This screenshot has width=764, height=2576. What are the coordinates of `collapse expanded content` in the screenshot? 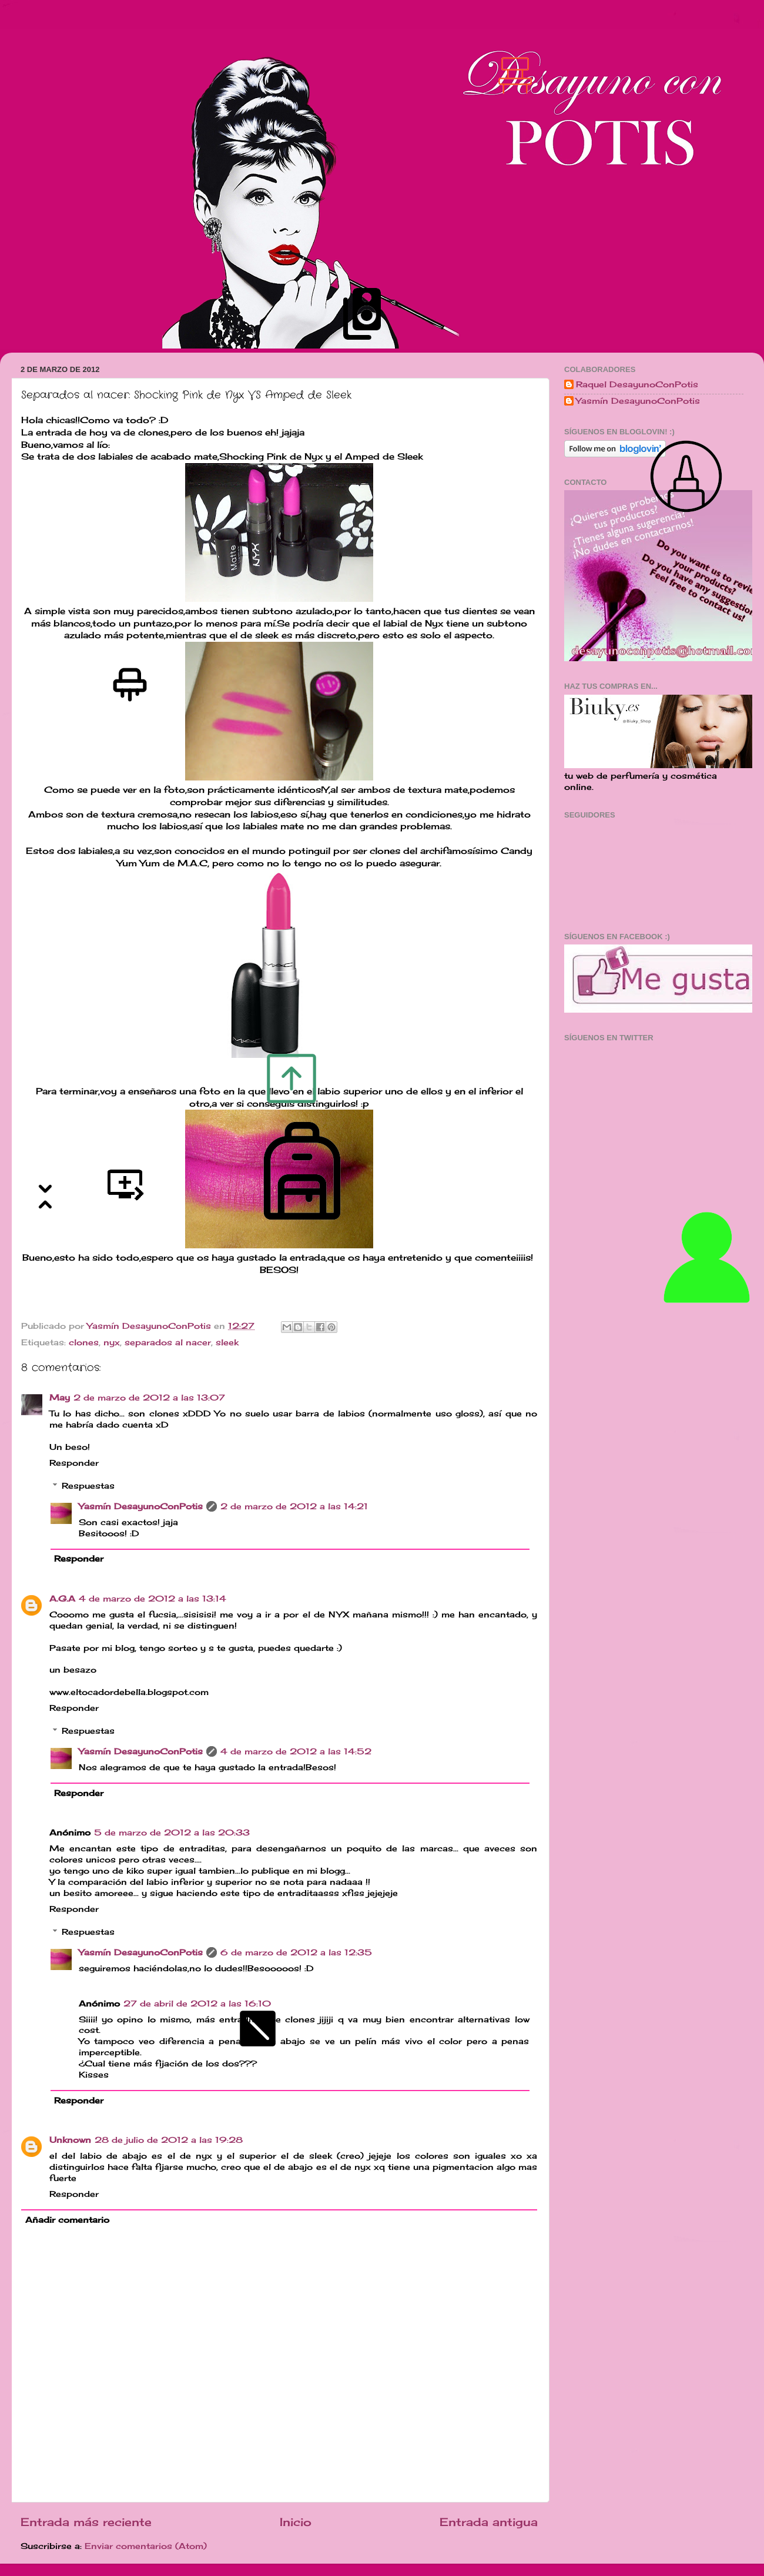 It's located at (45, 1197).